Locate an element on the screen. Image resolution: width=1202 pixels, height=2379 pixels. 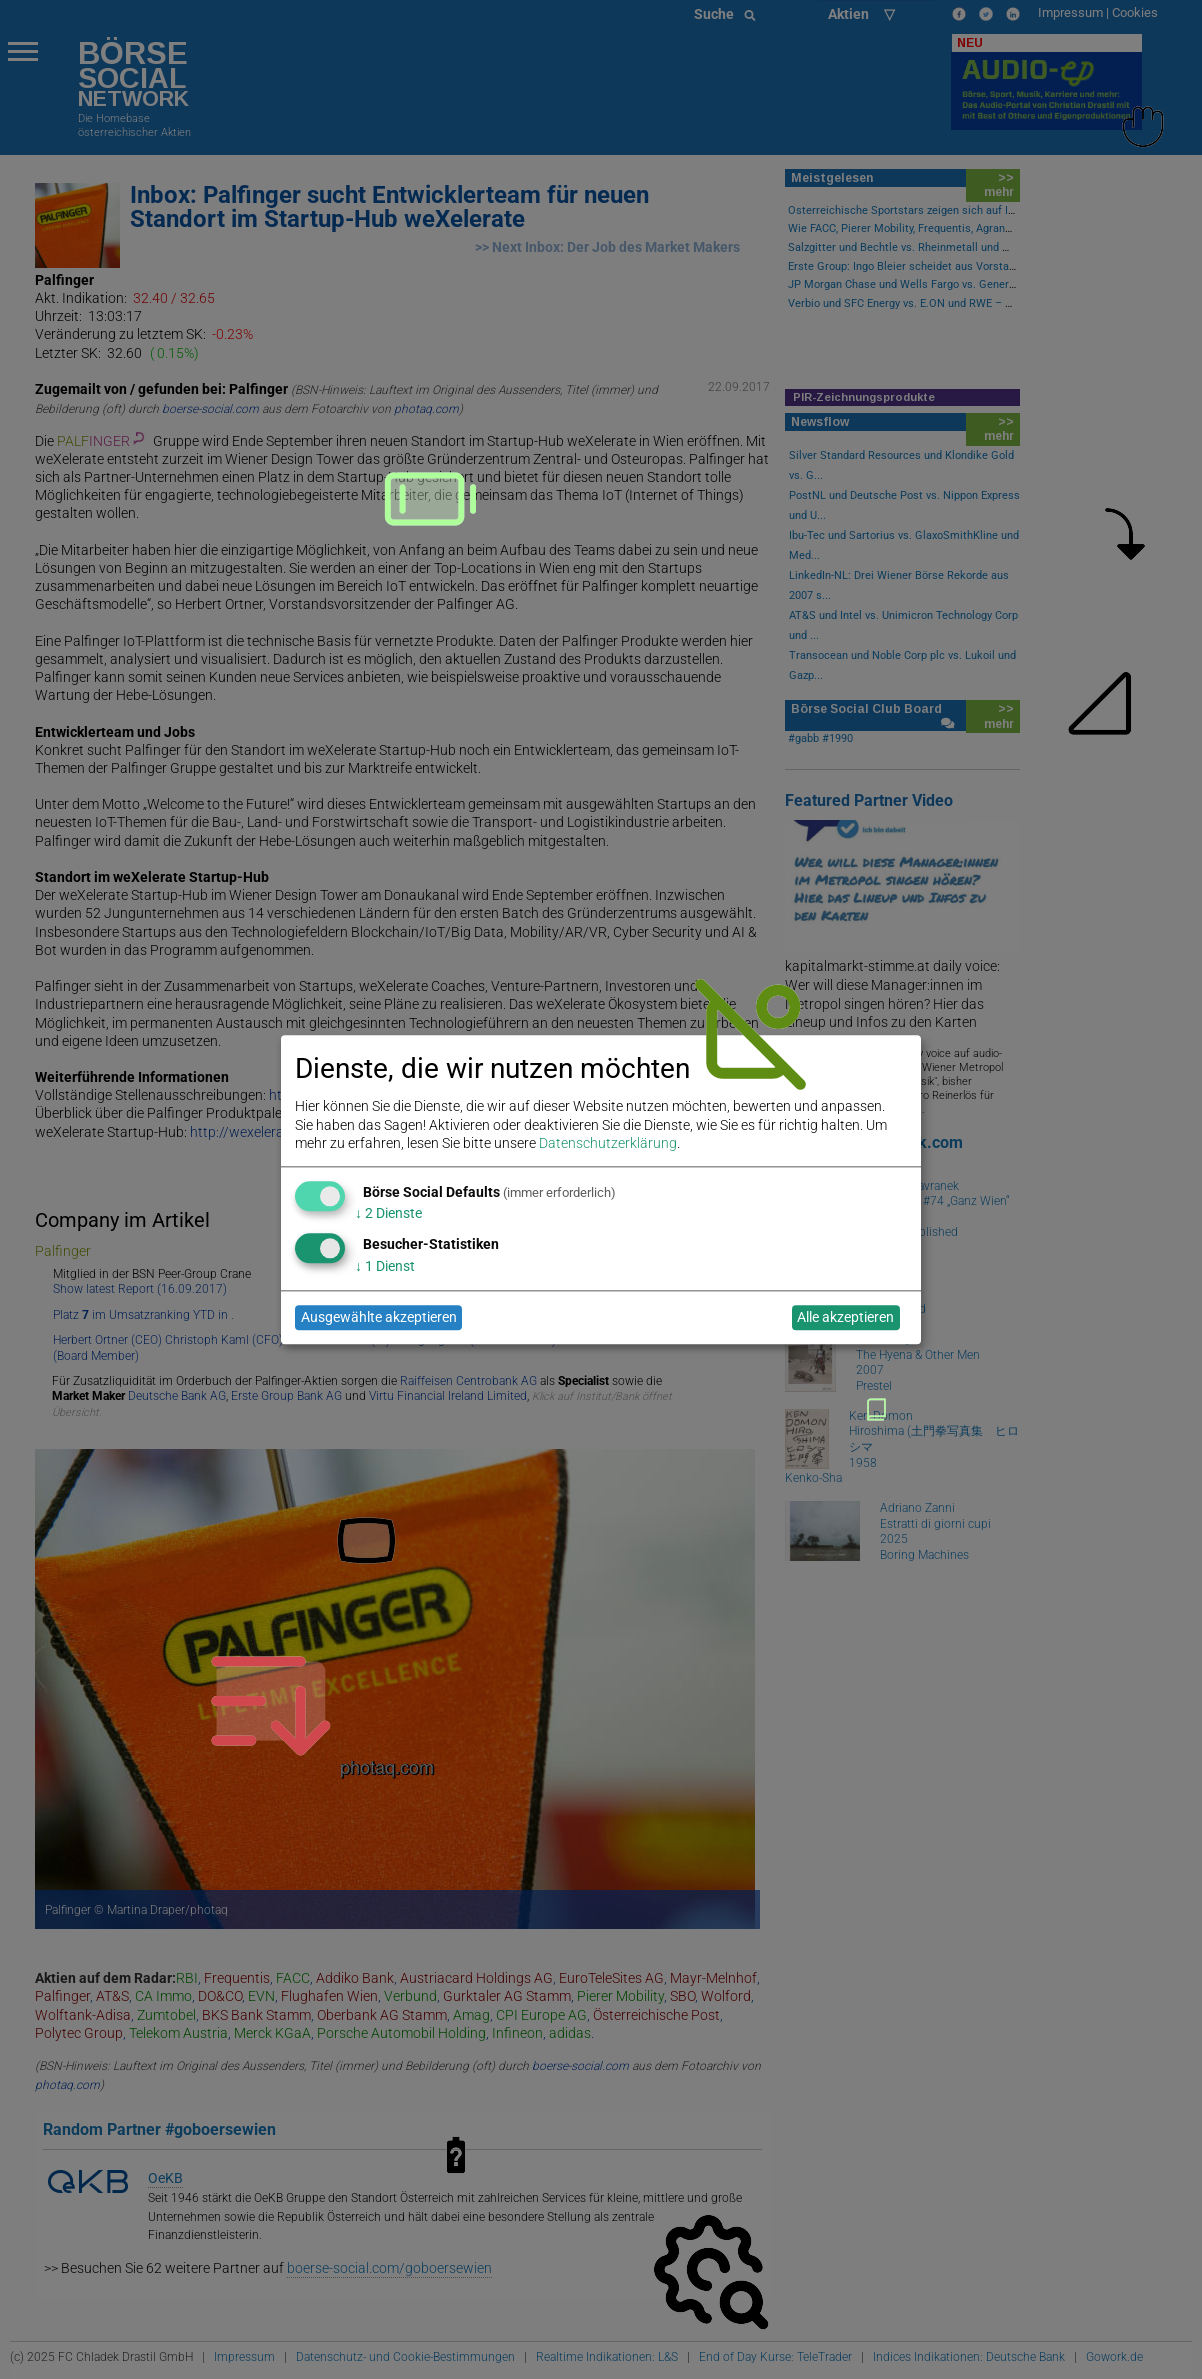
open a book or reading app is located at coordinates (876, 1409).